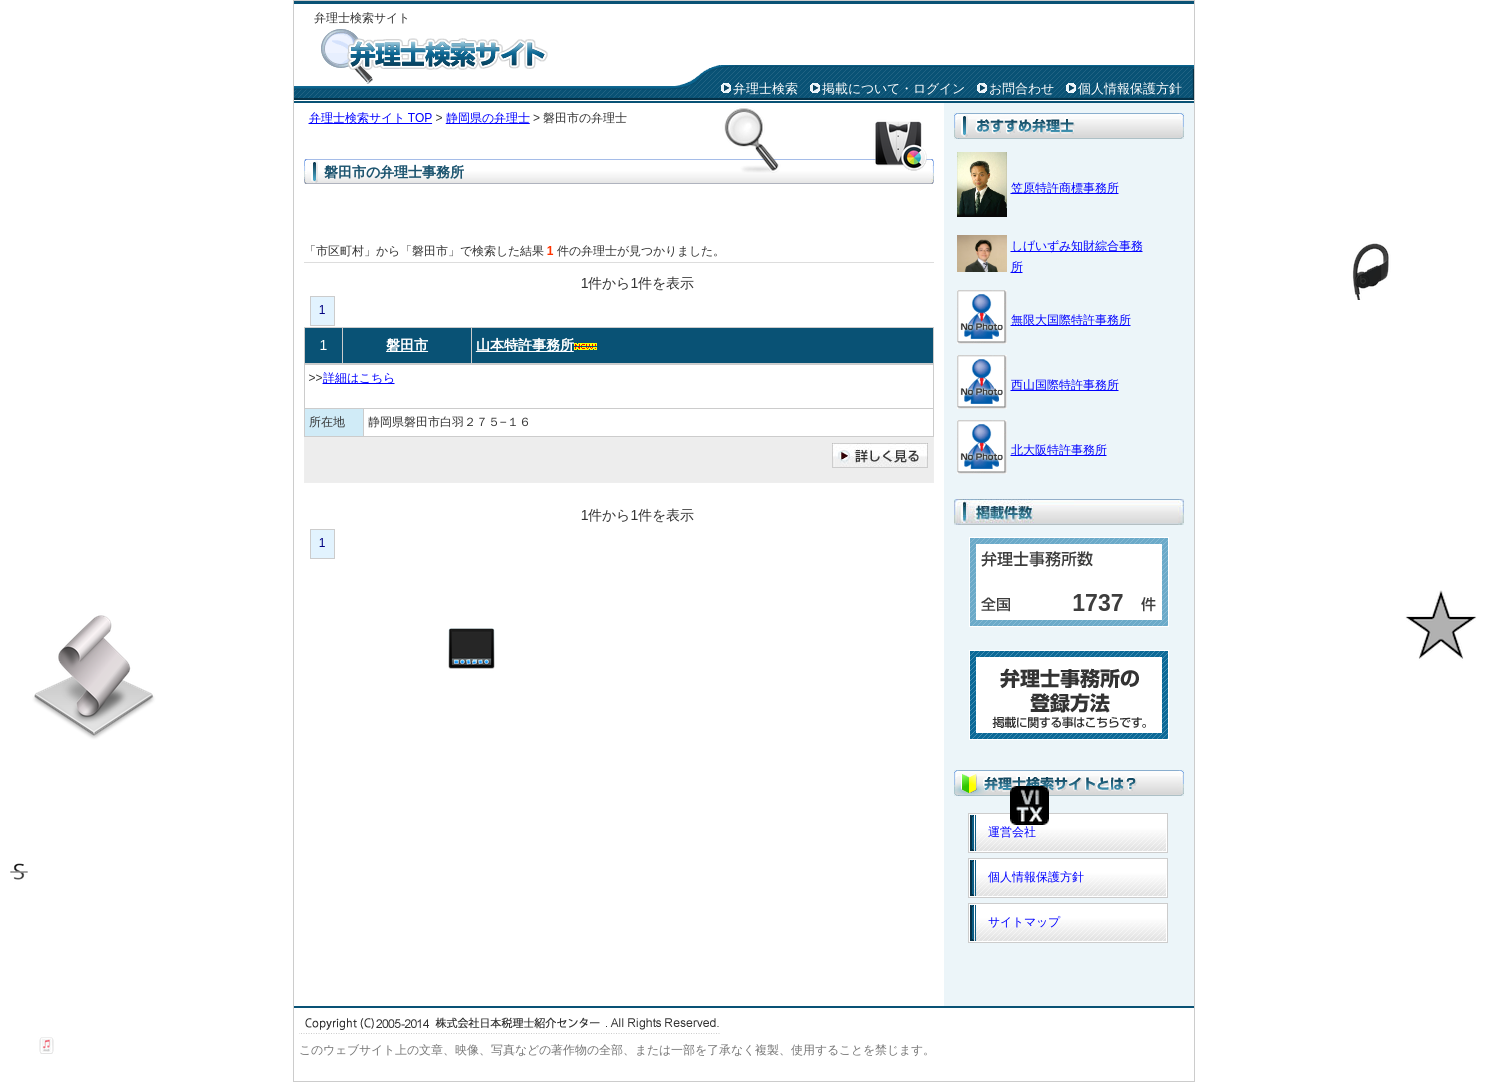 Image resolution: width=1487 pixels, height=1082 pixels. What do you see at coordinates (901, 146) in the screenshot?
I see `launch display calibrator tool` at bounding box center [901, 146].